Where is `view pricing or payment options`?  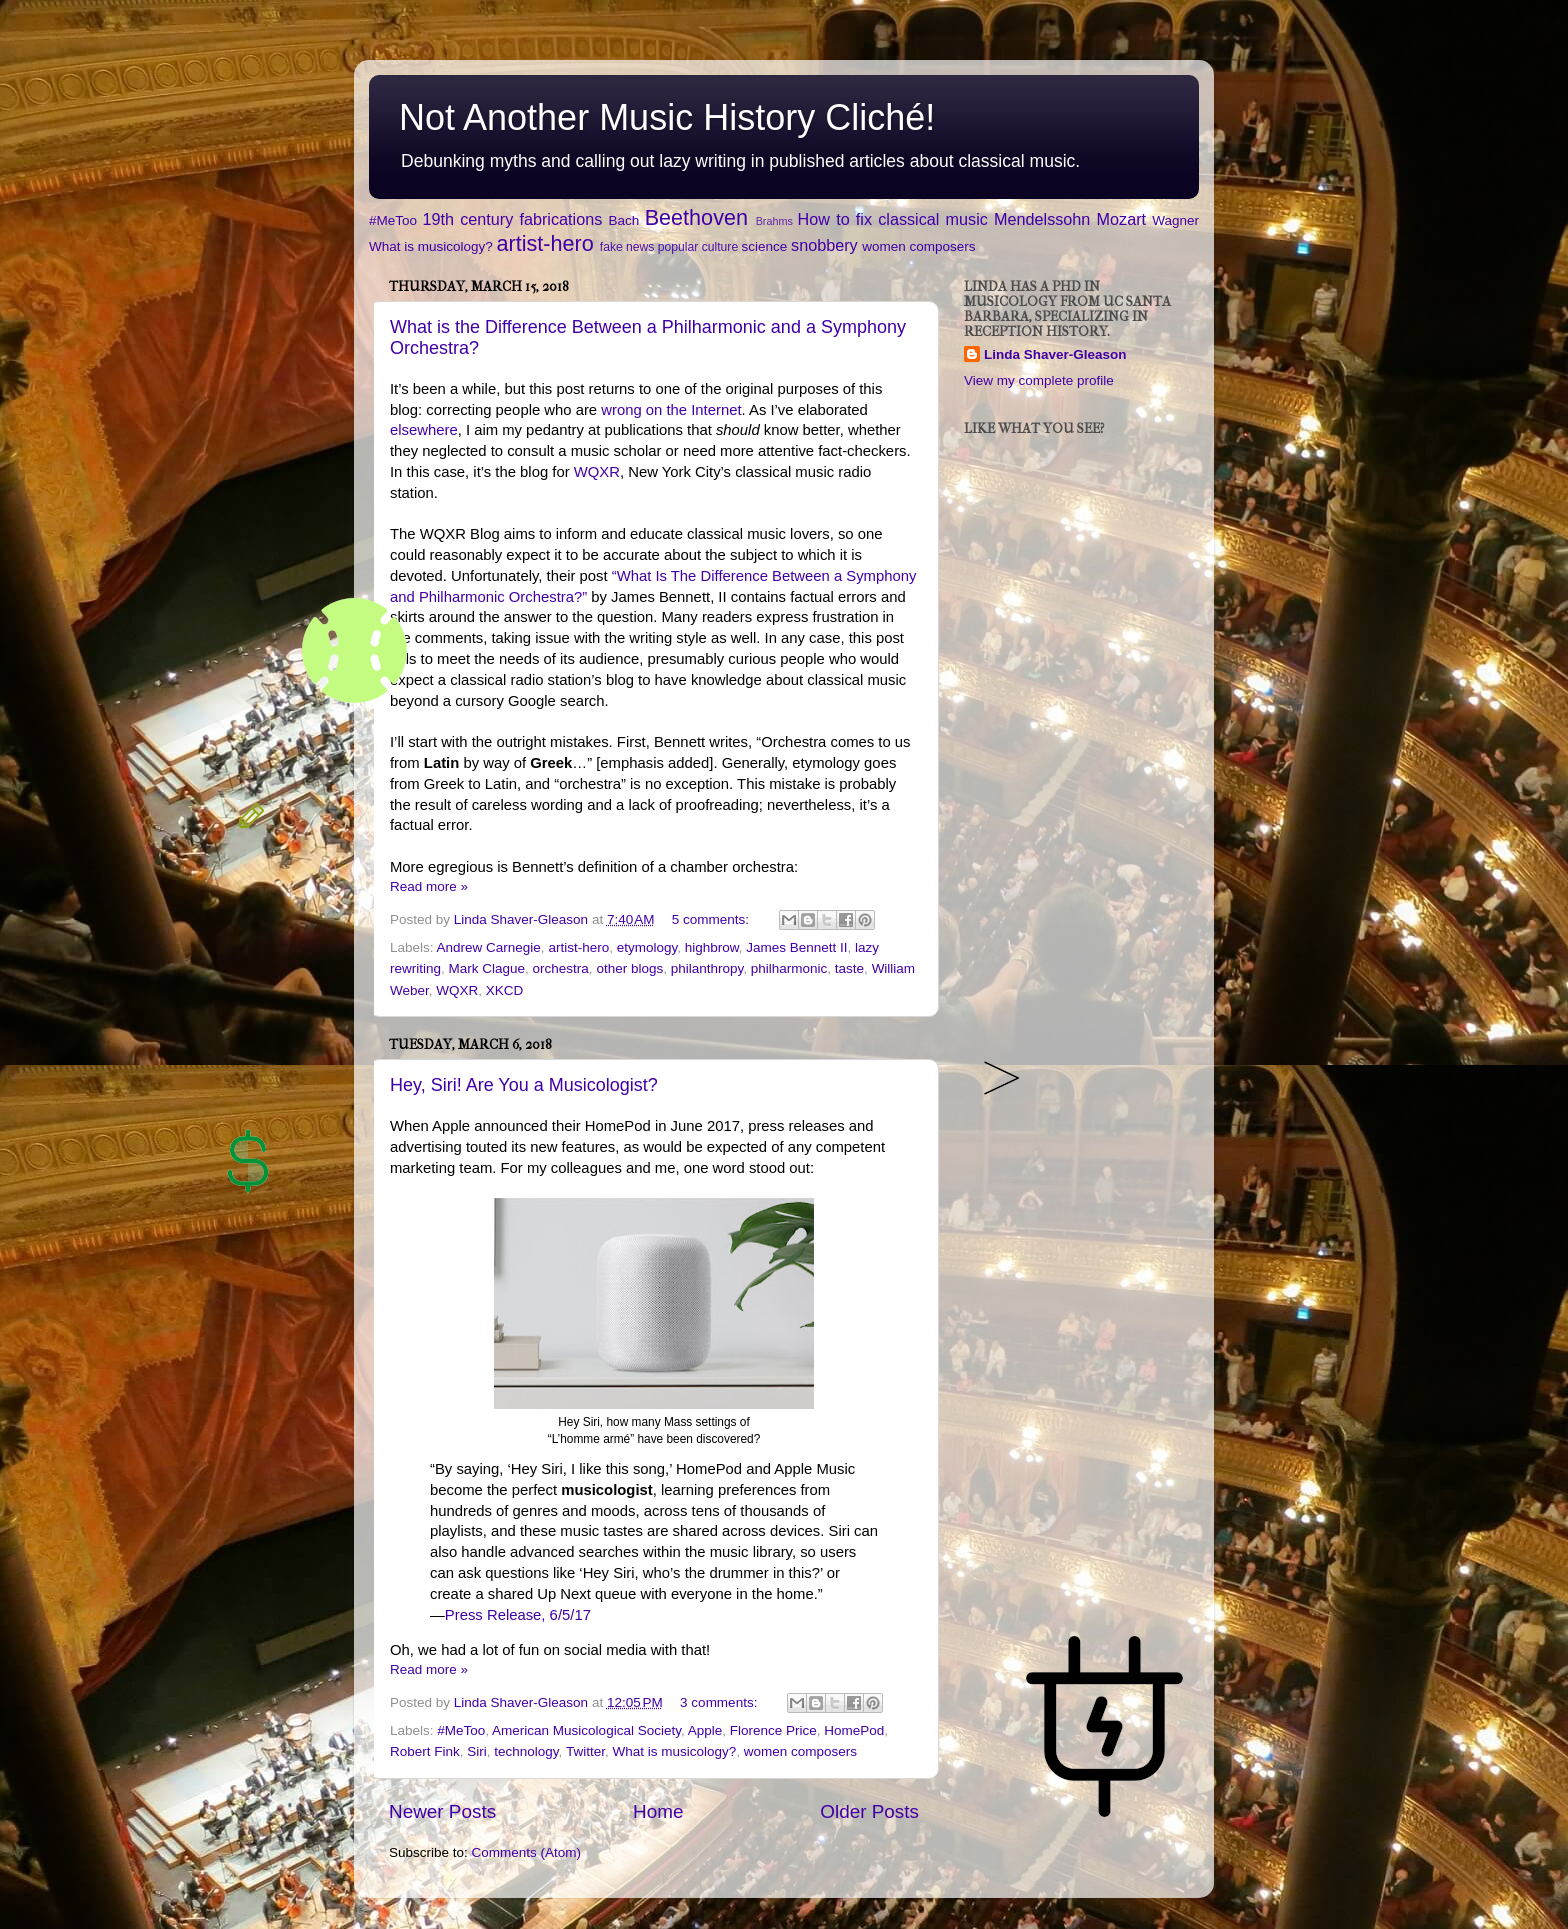
view pricing or payment options is located at coordinates (248, 1161).